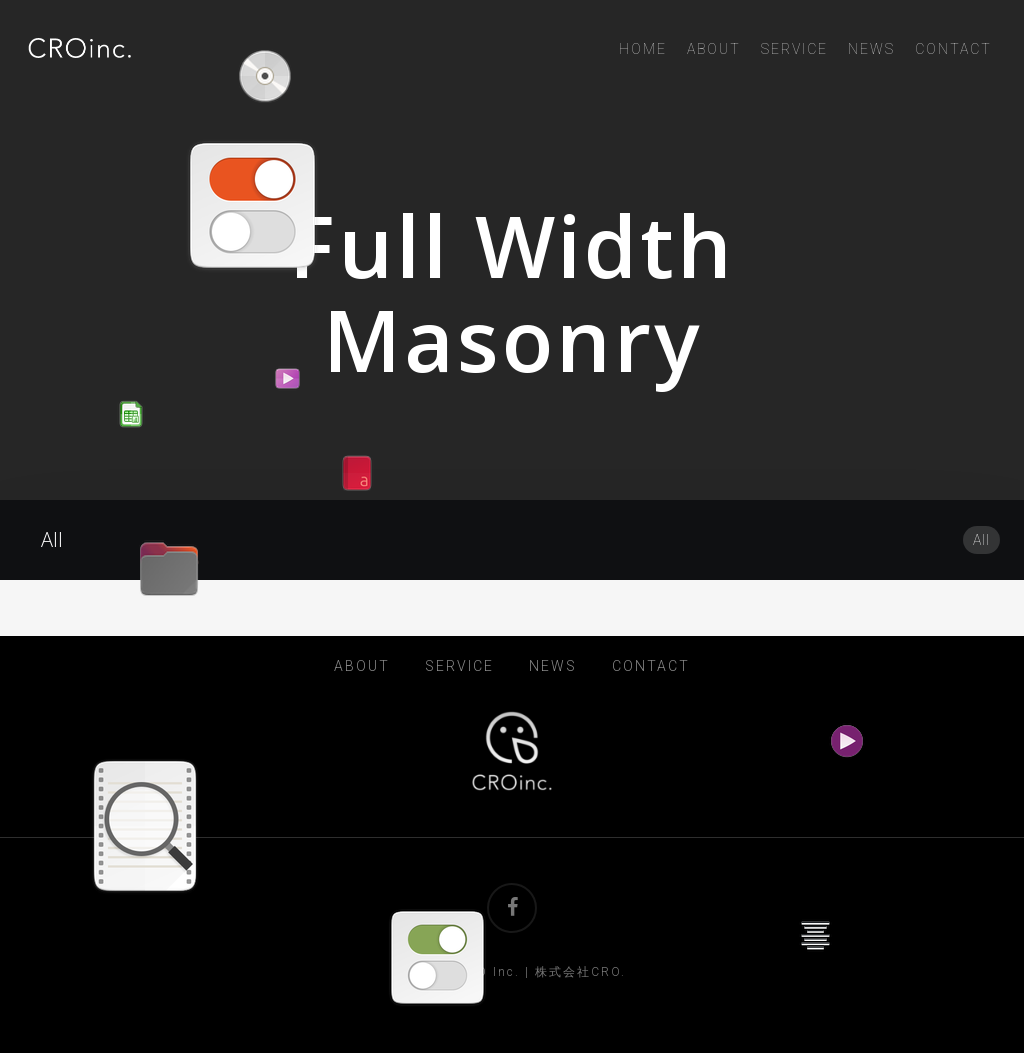 The image size is (1024, 1053). Describe the element at coordinates (287, 378) in the screenshot. I see `open multimedia or media player app` at that location.